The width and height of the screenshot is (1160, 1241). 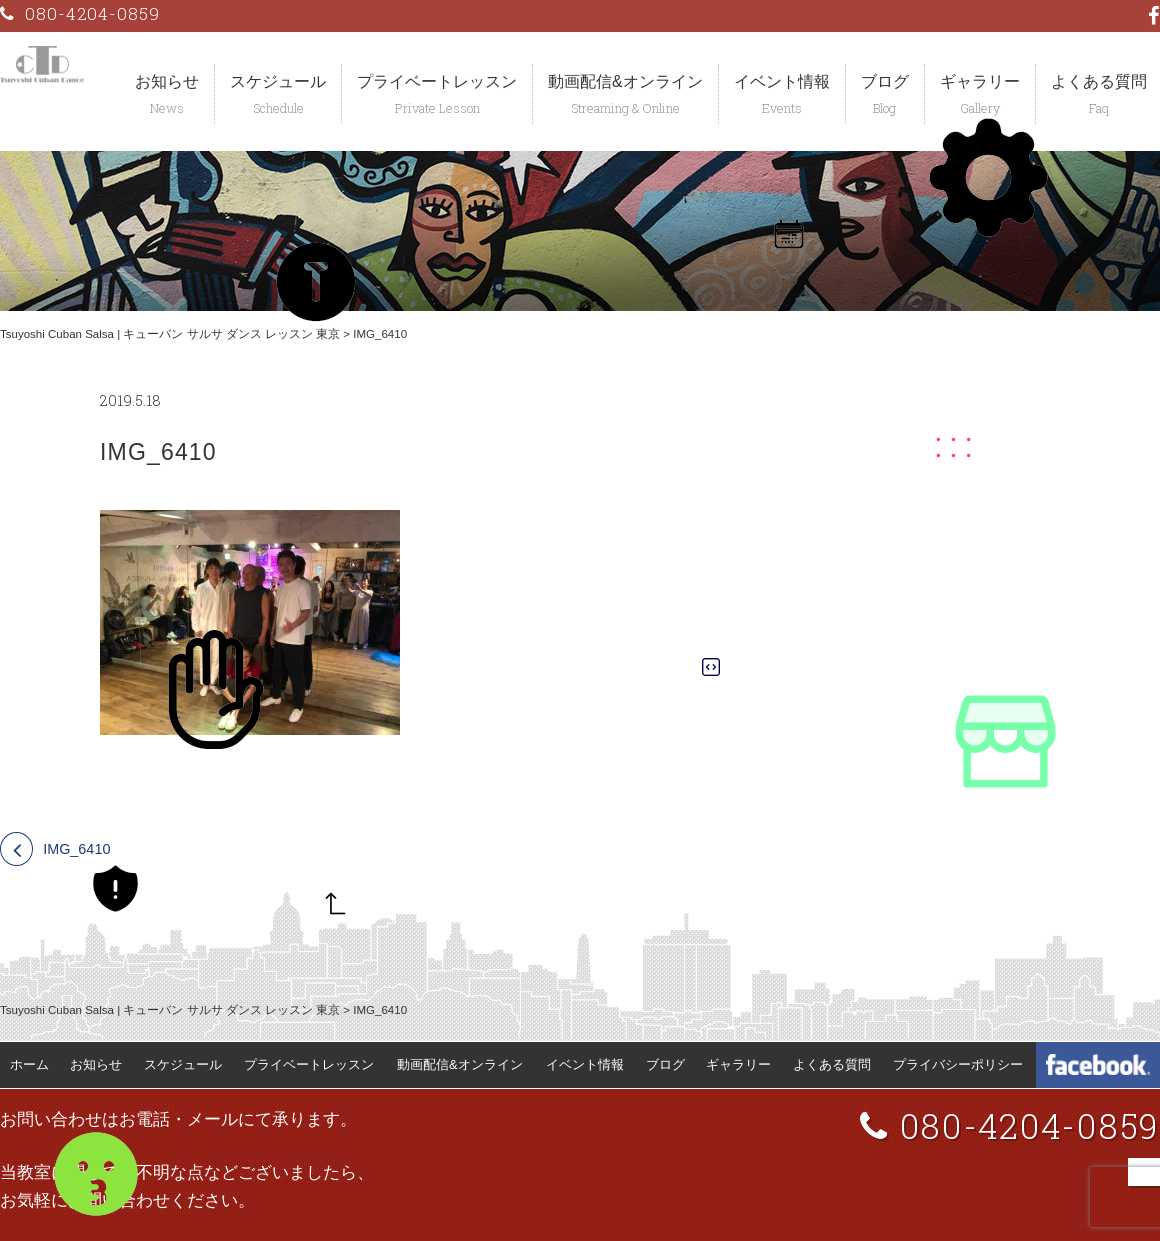 I want to click on indicates text or typography settings, so click(x=316, y=282).